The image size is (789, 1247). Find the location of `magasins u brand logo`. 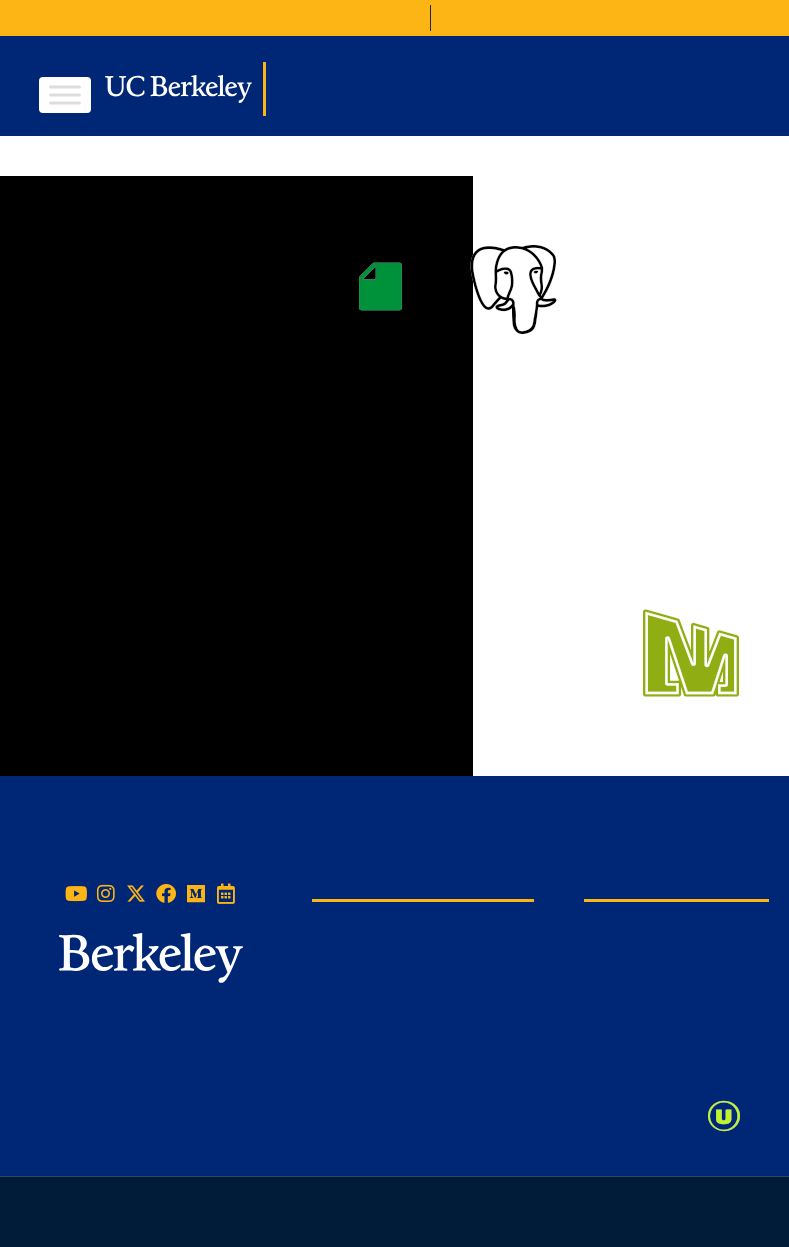

magasins u brand logo is located at coordinates (724, 1116).